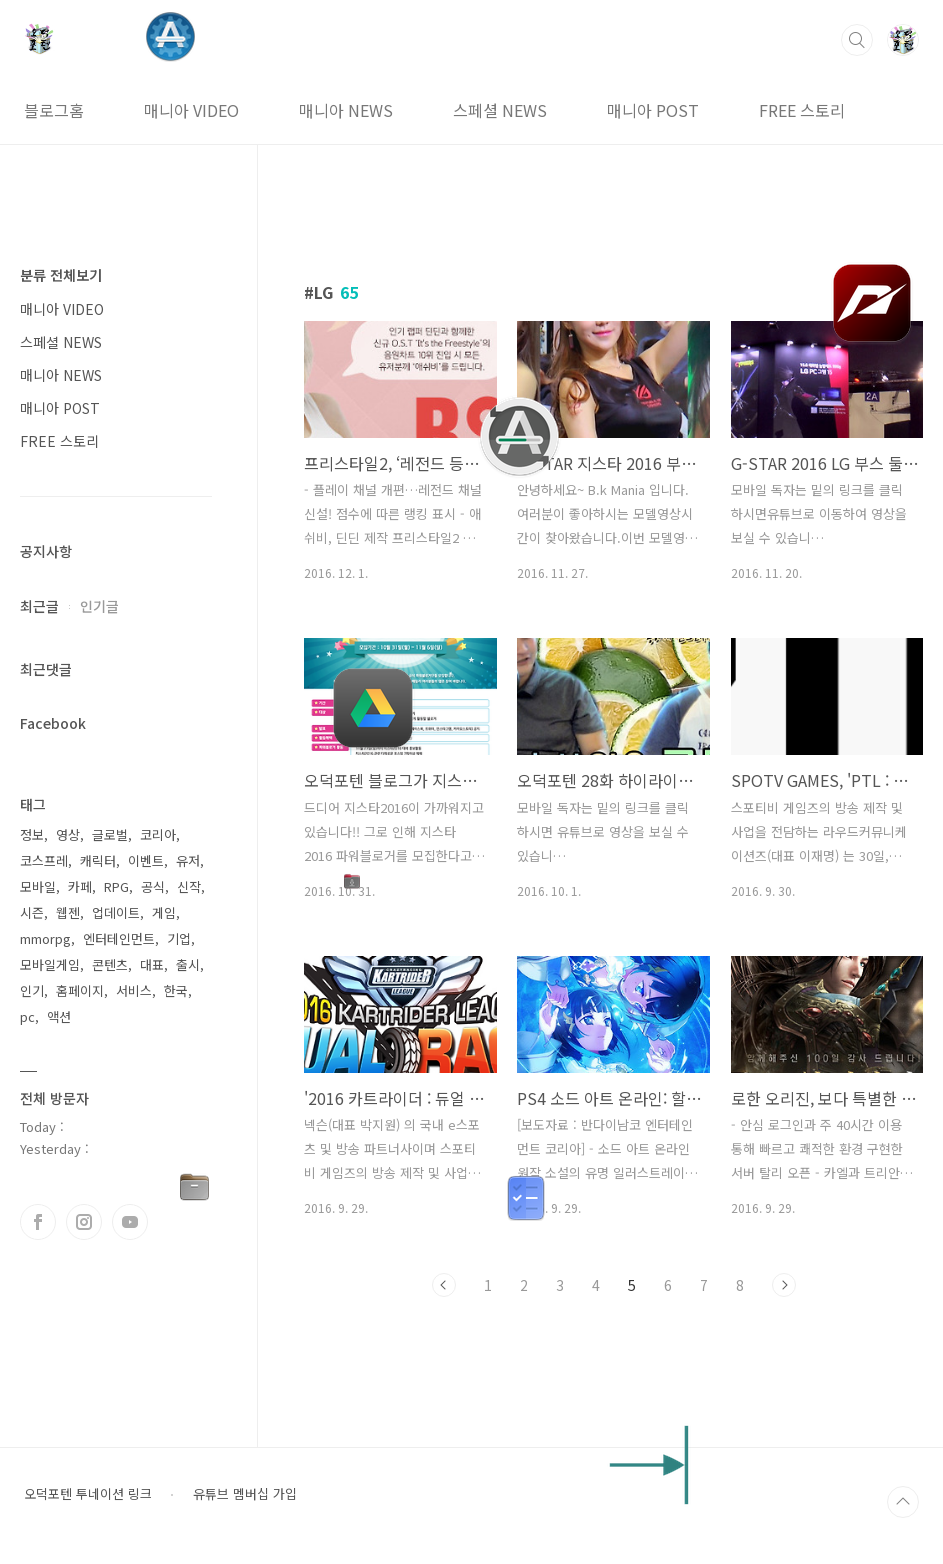 Image resolution: width=943 pixels, height=1564 pixels. What do you see at coordinates (872, 303) in the screenshot?
I see `launch need for speed most wanted 2` at bounding box center [872, 303].